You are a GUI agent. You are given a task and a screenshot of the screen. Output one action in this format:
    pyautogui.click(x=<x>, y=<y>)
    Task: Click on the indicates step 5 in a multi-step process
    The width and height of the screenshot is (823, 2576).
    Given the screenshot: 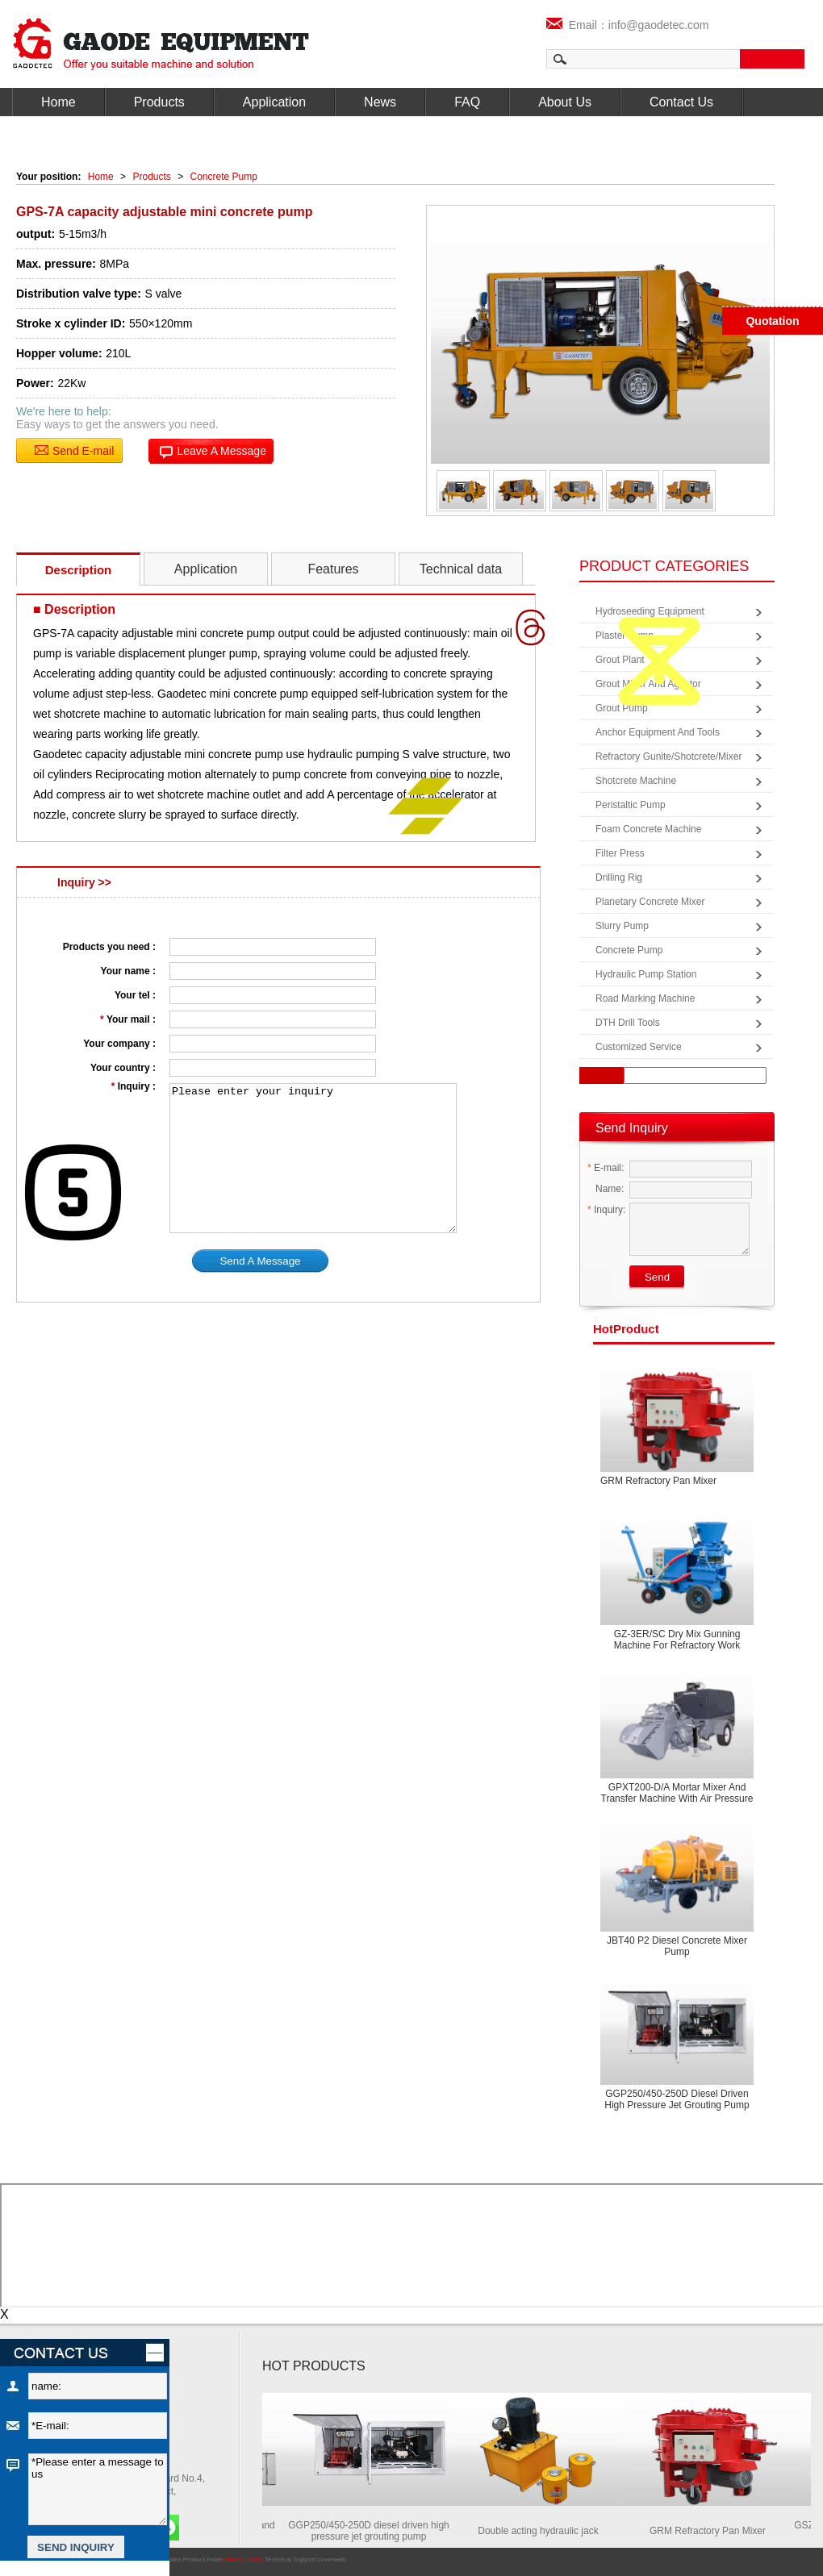 What is the action you would take?
    pyautogui.click(x=73, y=1192)
    